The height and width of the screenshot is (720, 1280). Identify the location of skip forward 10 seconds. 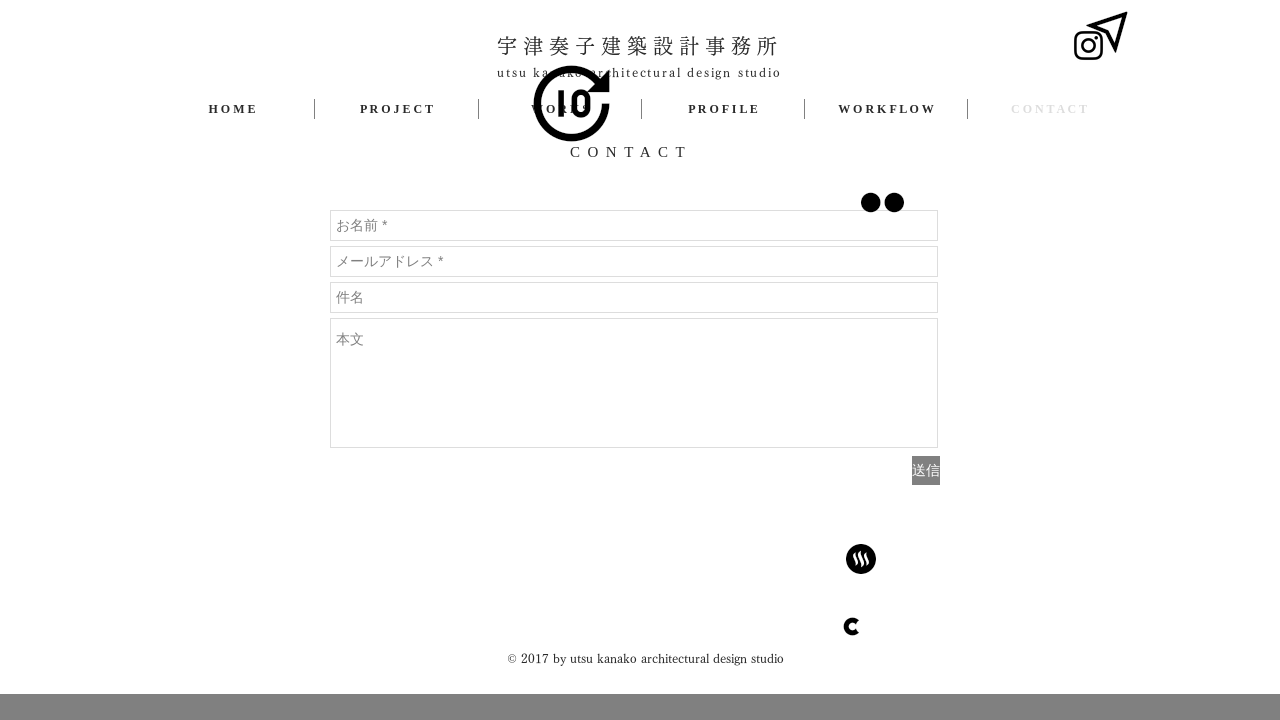
(571, 103).